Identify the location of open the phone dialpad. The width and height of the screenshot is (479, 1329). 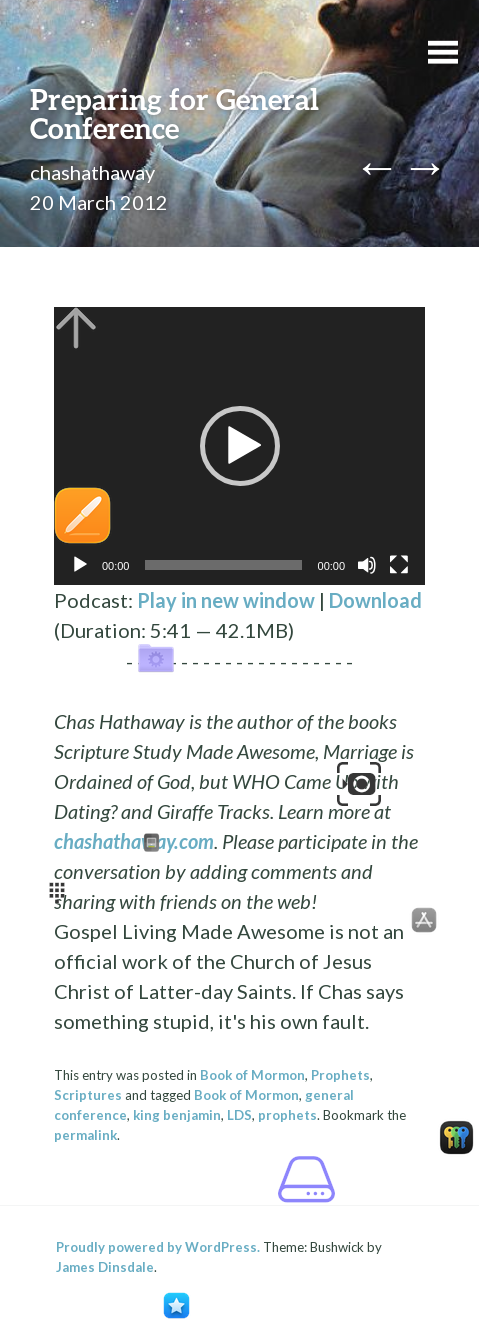
(57, 894).